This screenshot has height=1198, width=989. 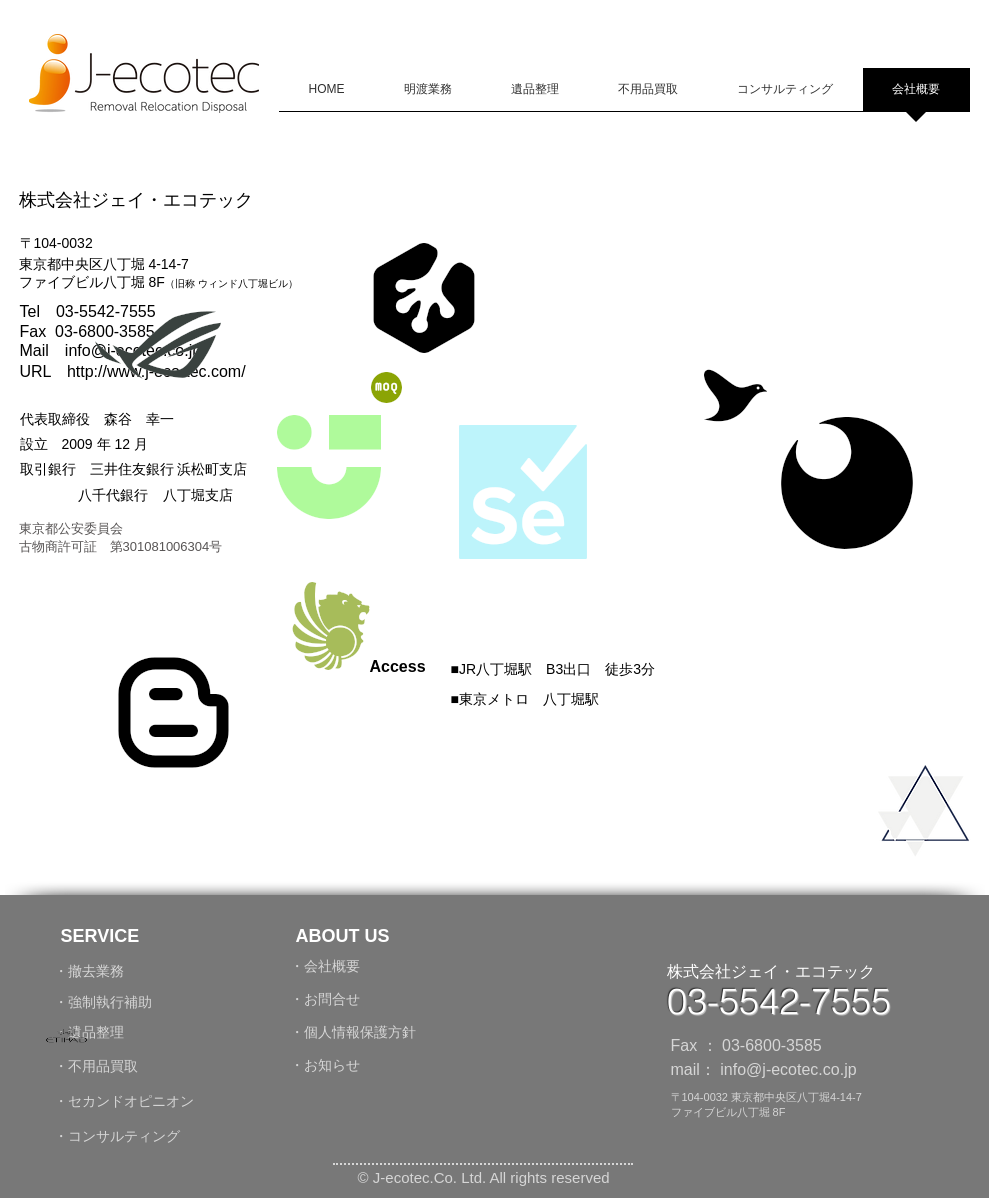 What do you see at coordinates (424, 298) in the screenshot?
I see `link to Treehouse learning platform` at bounding box center [424, 298].